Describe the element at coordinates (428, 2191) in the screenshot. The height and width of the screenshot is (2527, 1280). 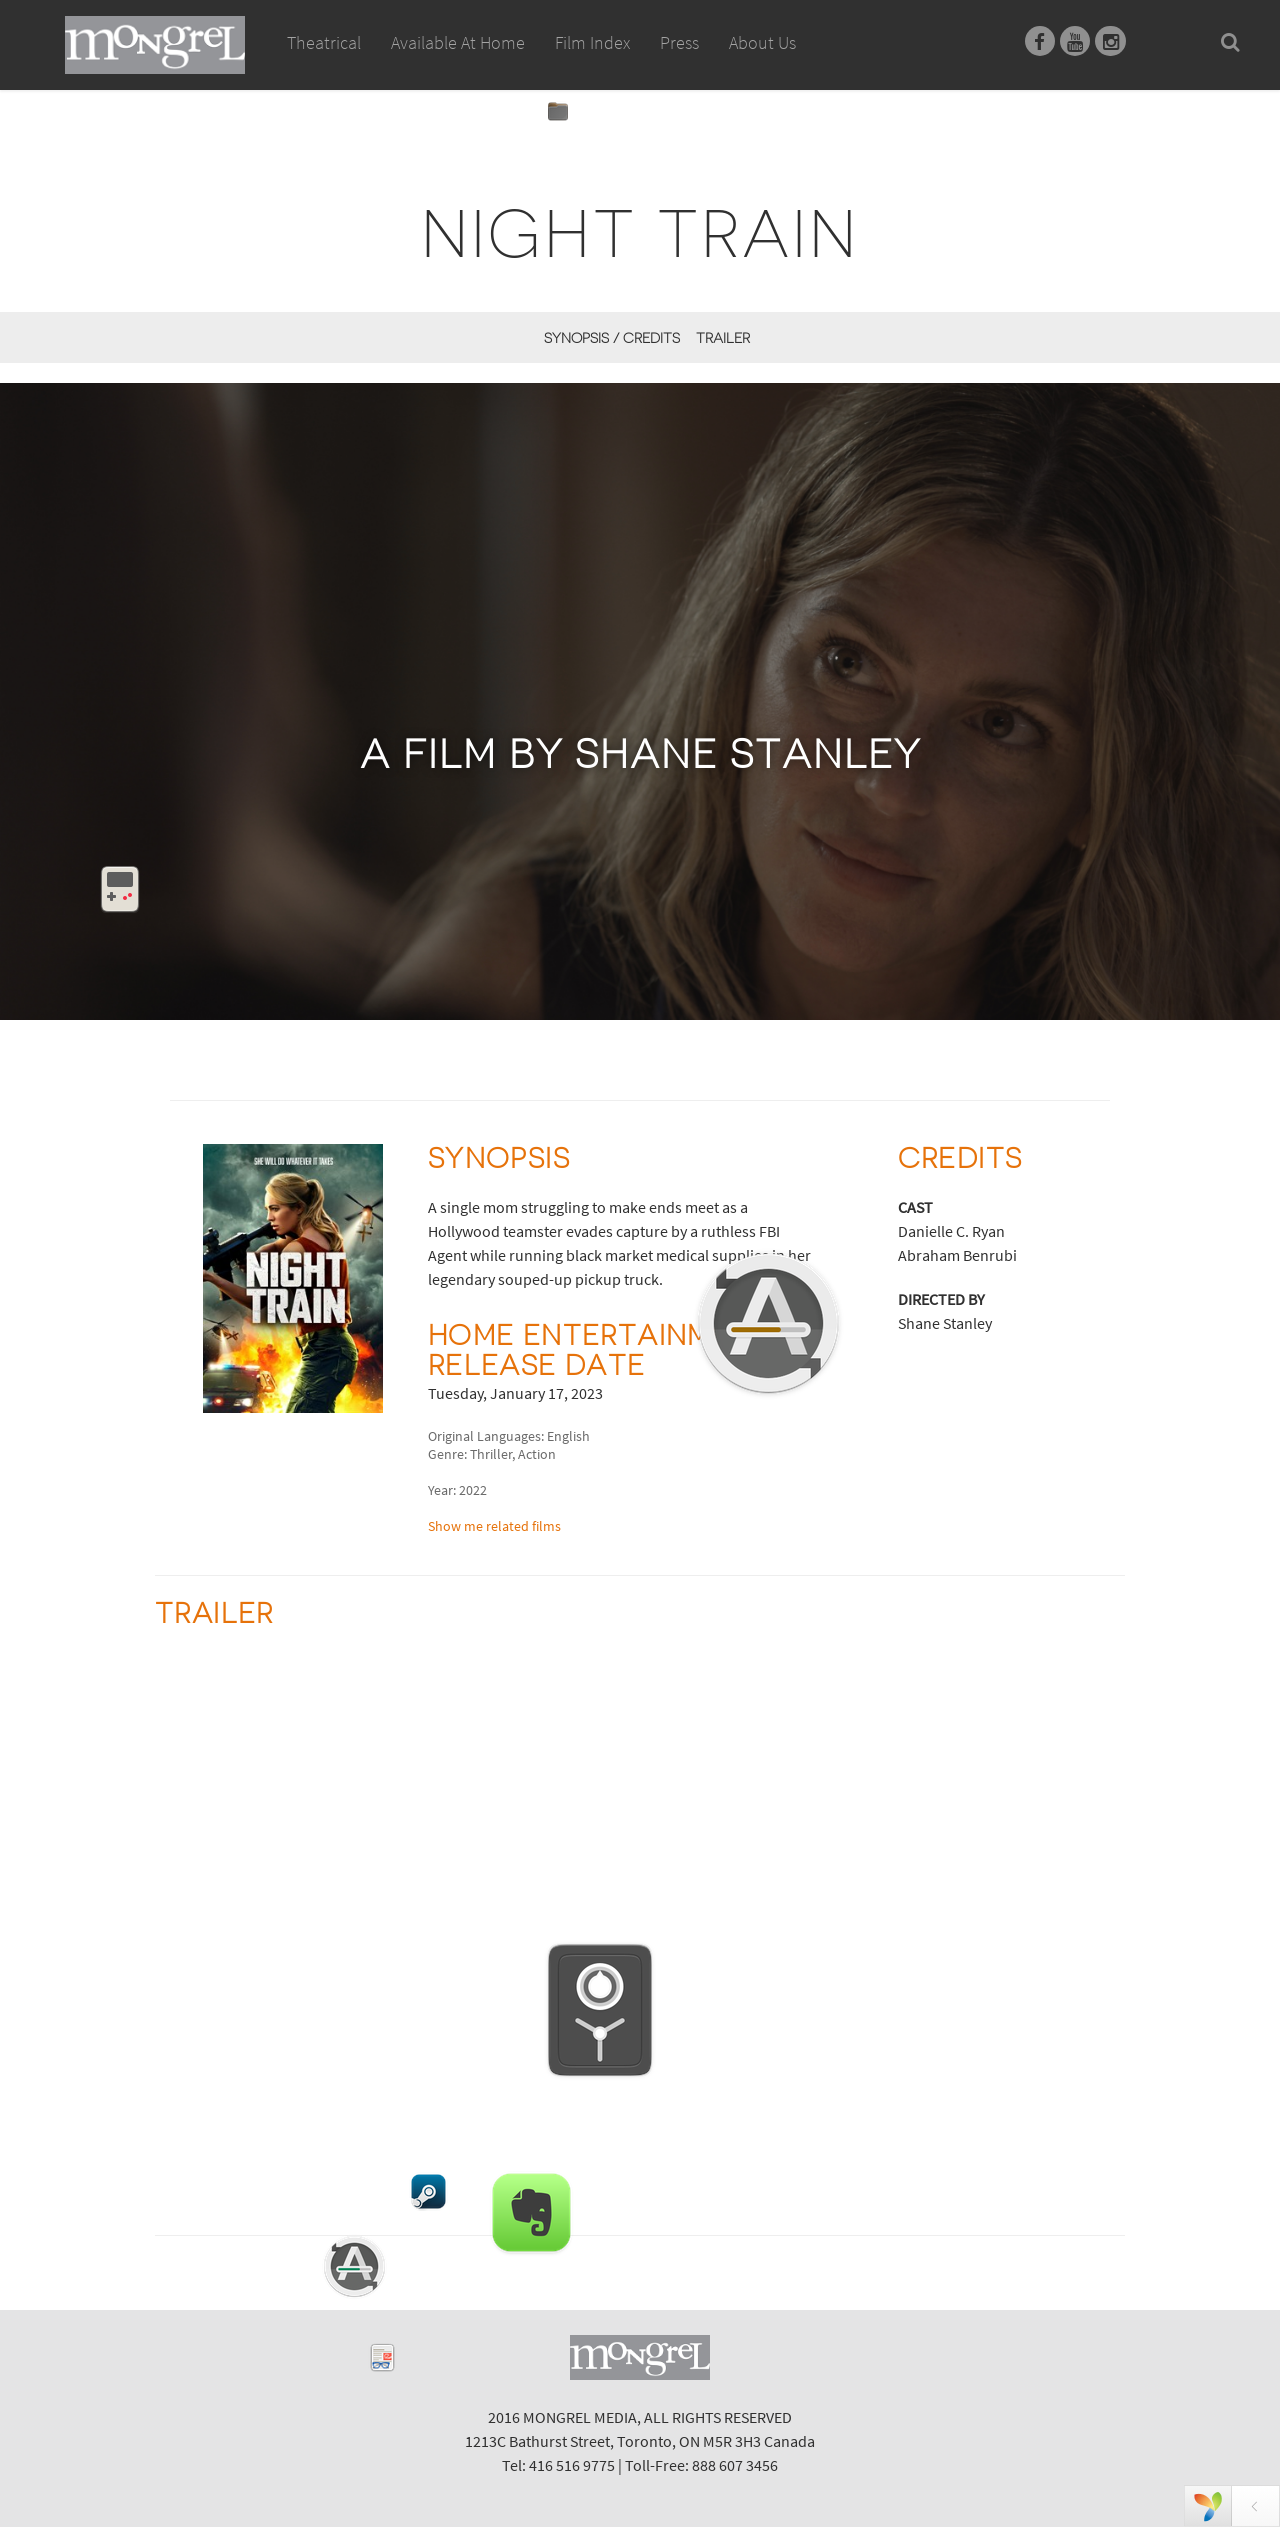
I see `open the steam gaming platform` at that location.